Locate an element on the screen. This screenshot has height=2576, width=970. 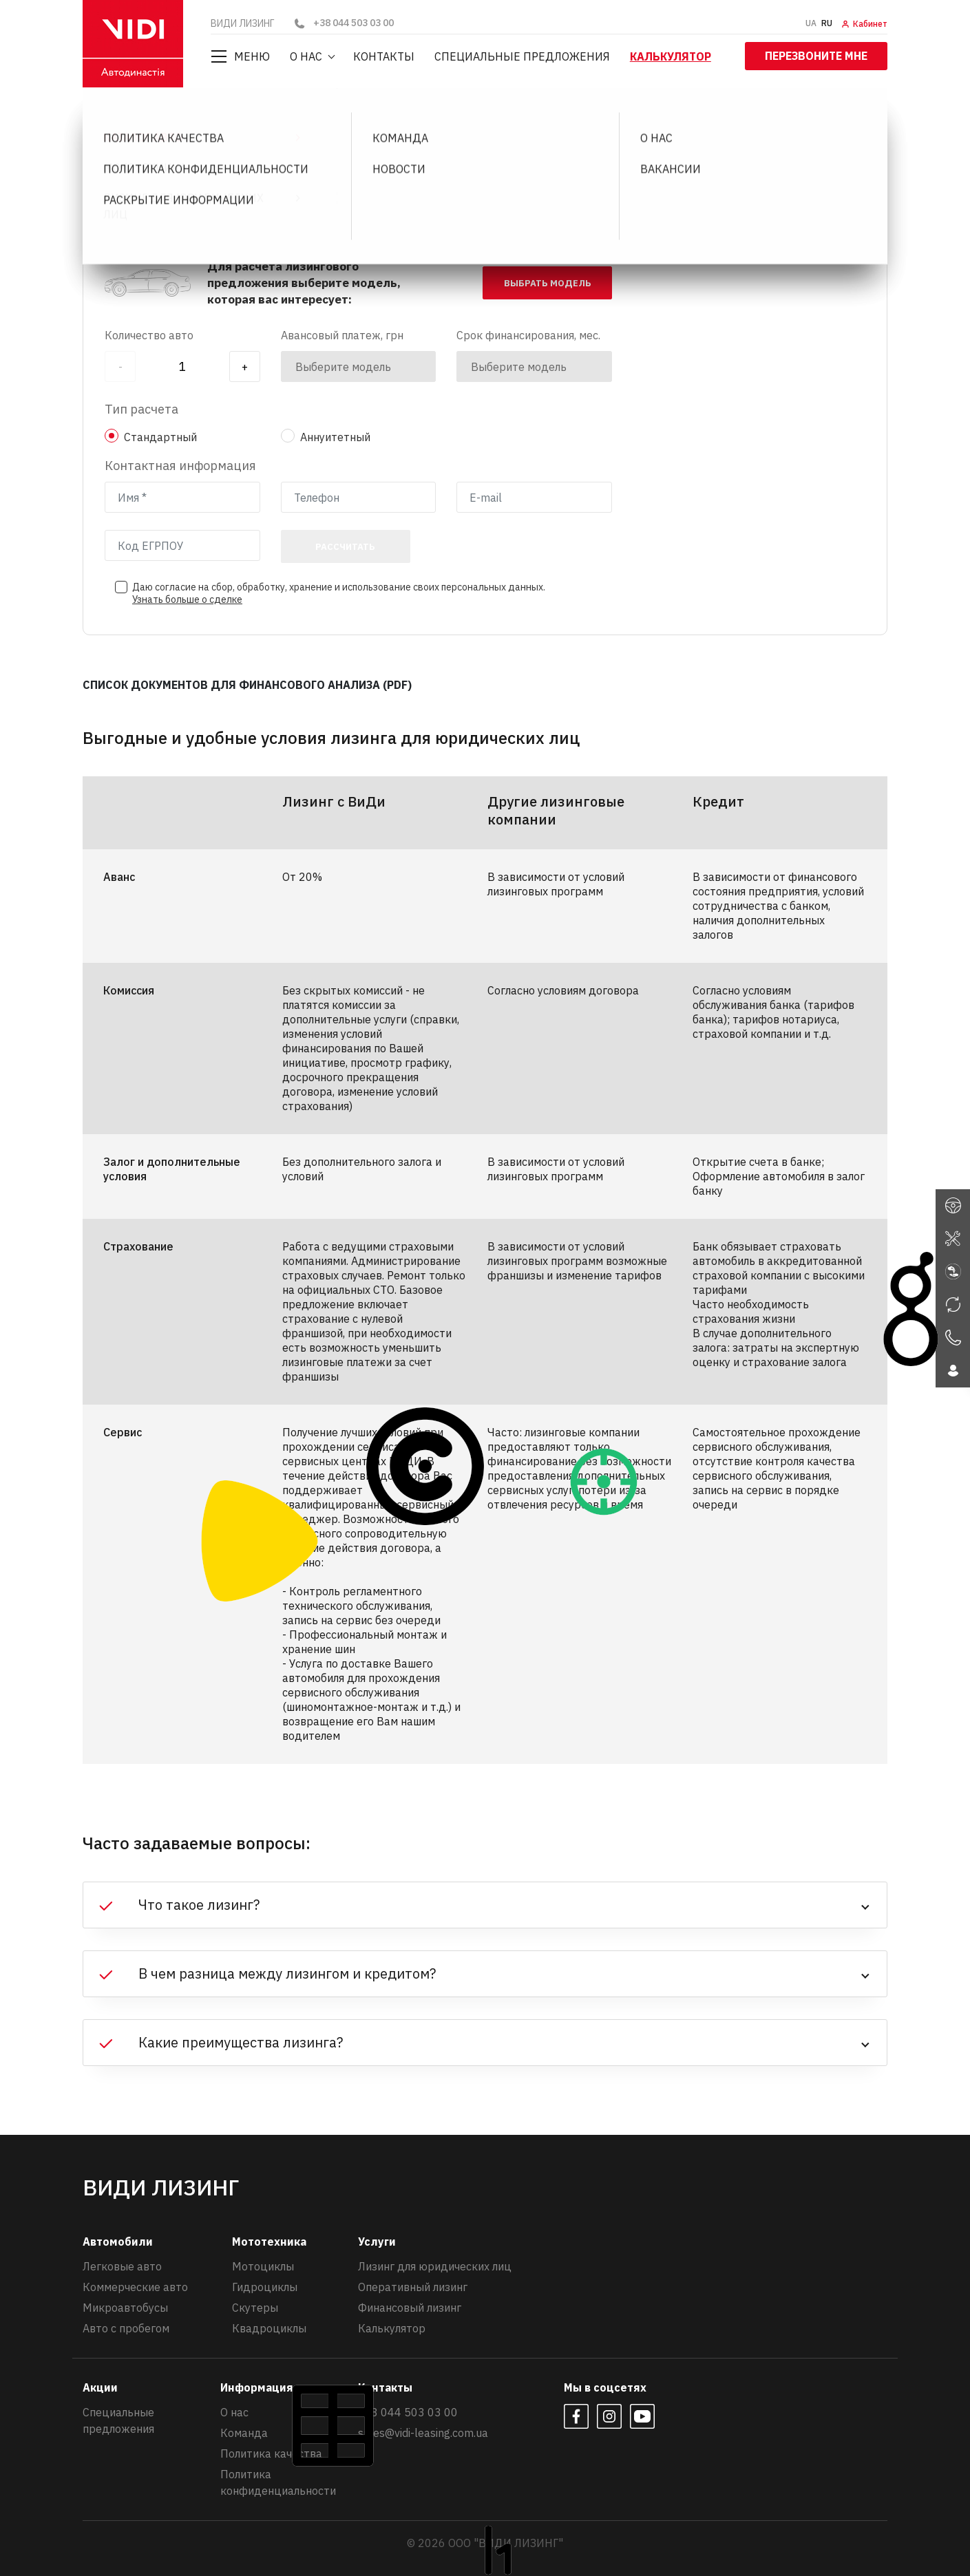
insert a table into the document is located at coordinates (333, 2425).